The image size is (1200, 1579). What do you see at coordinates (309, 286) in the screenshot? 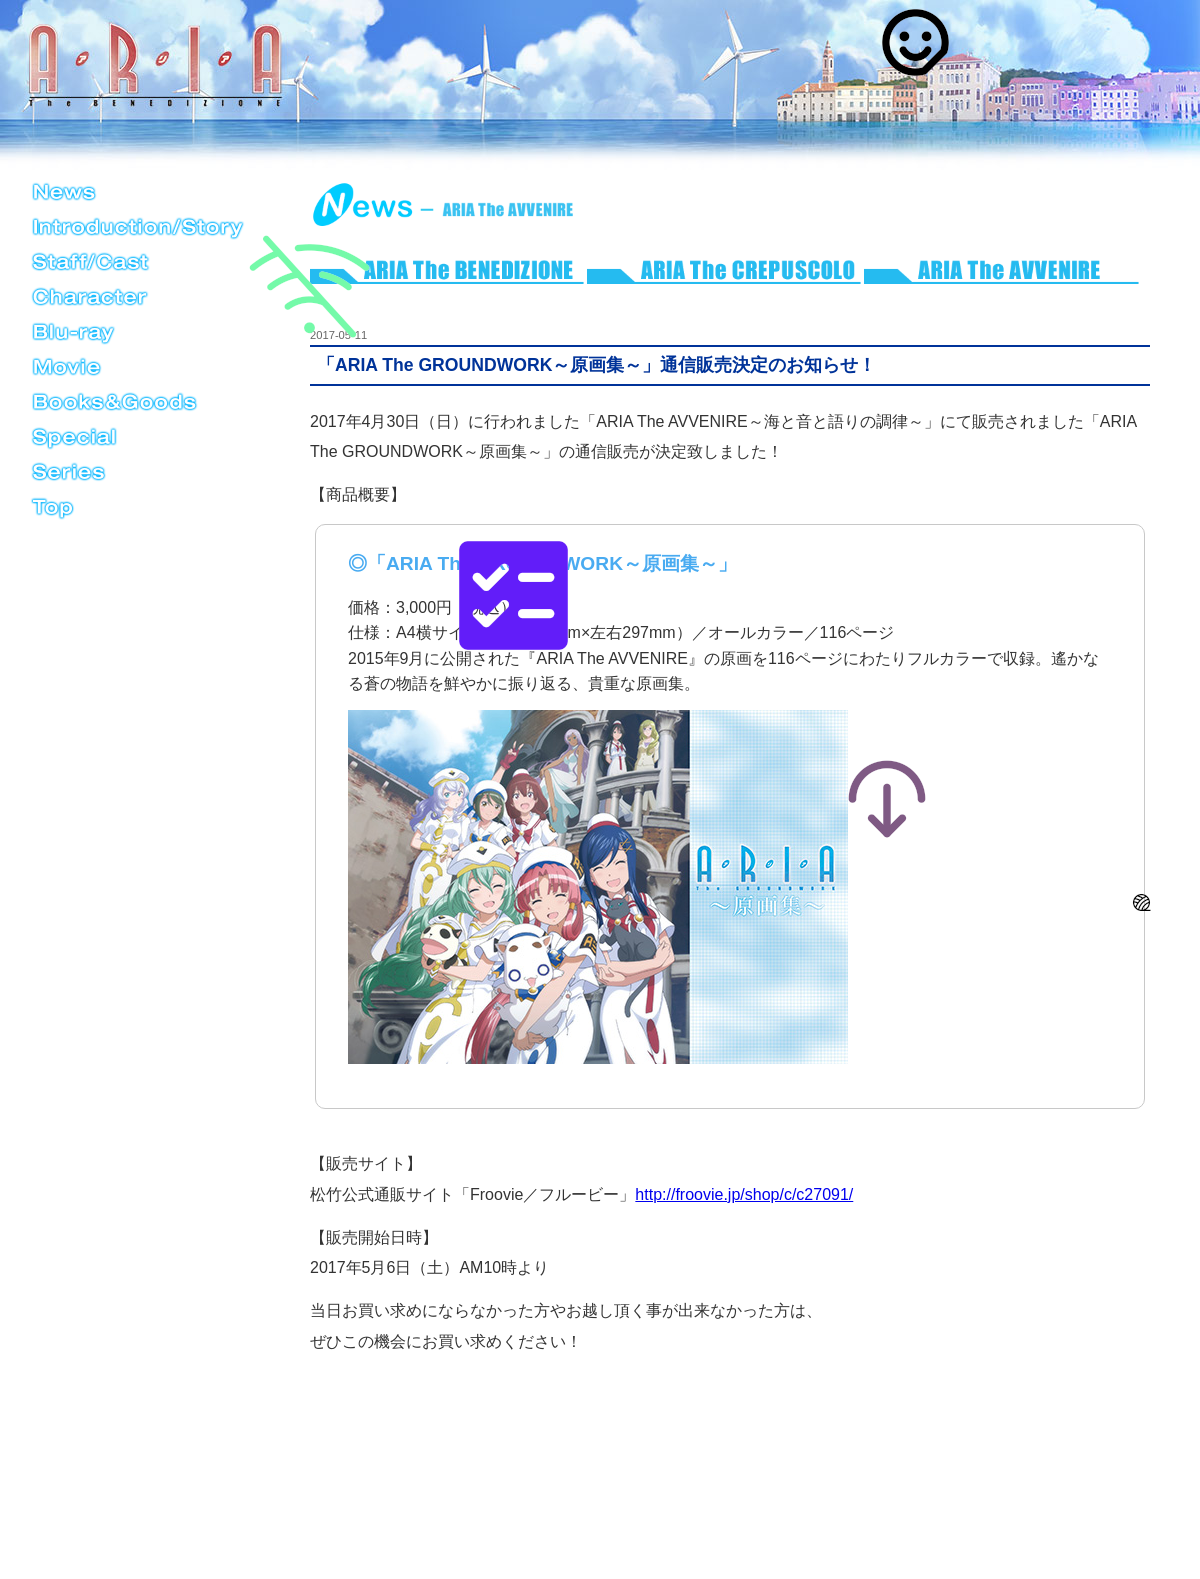
I see `indicates no wifi connection` at bounding box center [309, 286].